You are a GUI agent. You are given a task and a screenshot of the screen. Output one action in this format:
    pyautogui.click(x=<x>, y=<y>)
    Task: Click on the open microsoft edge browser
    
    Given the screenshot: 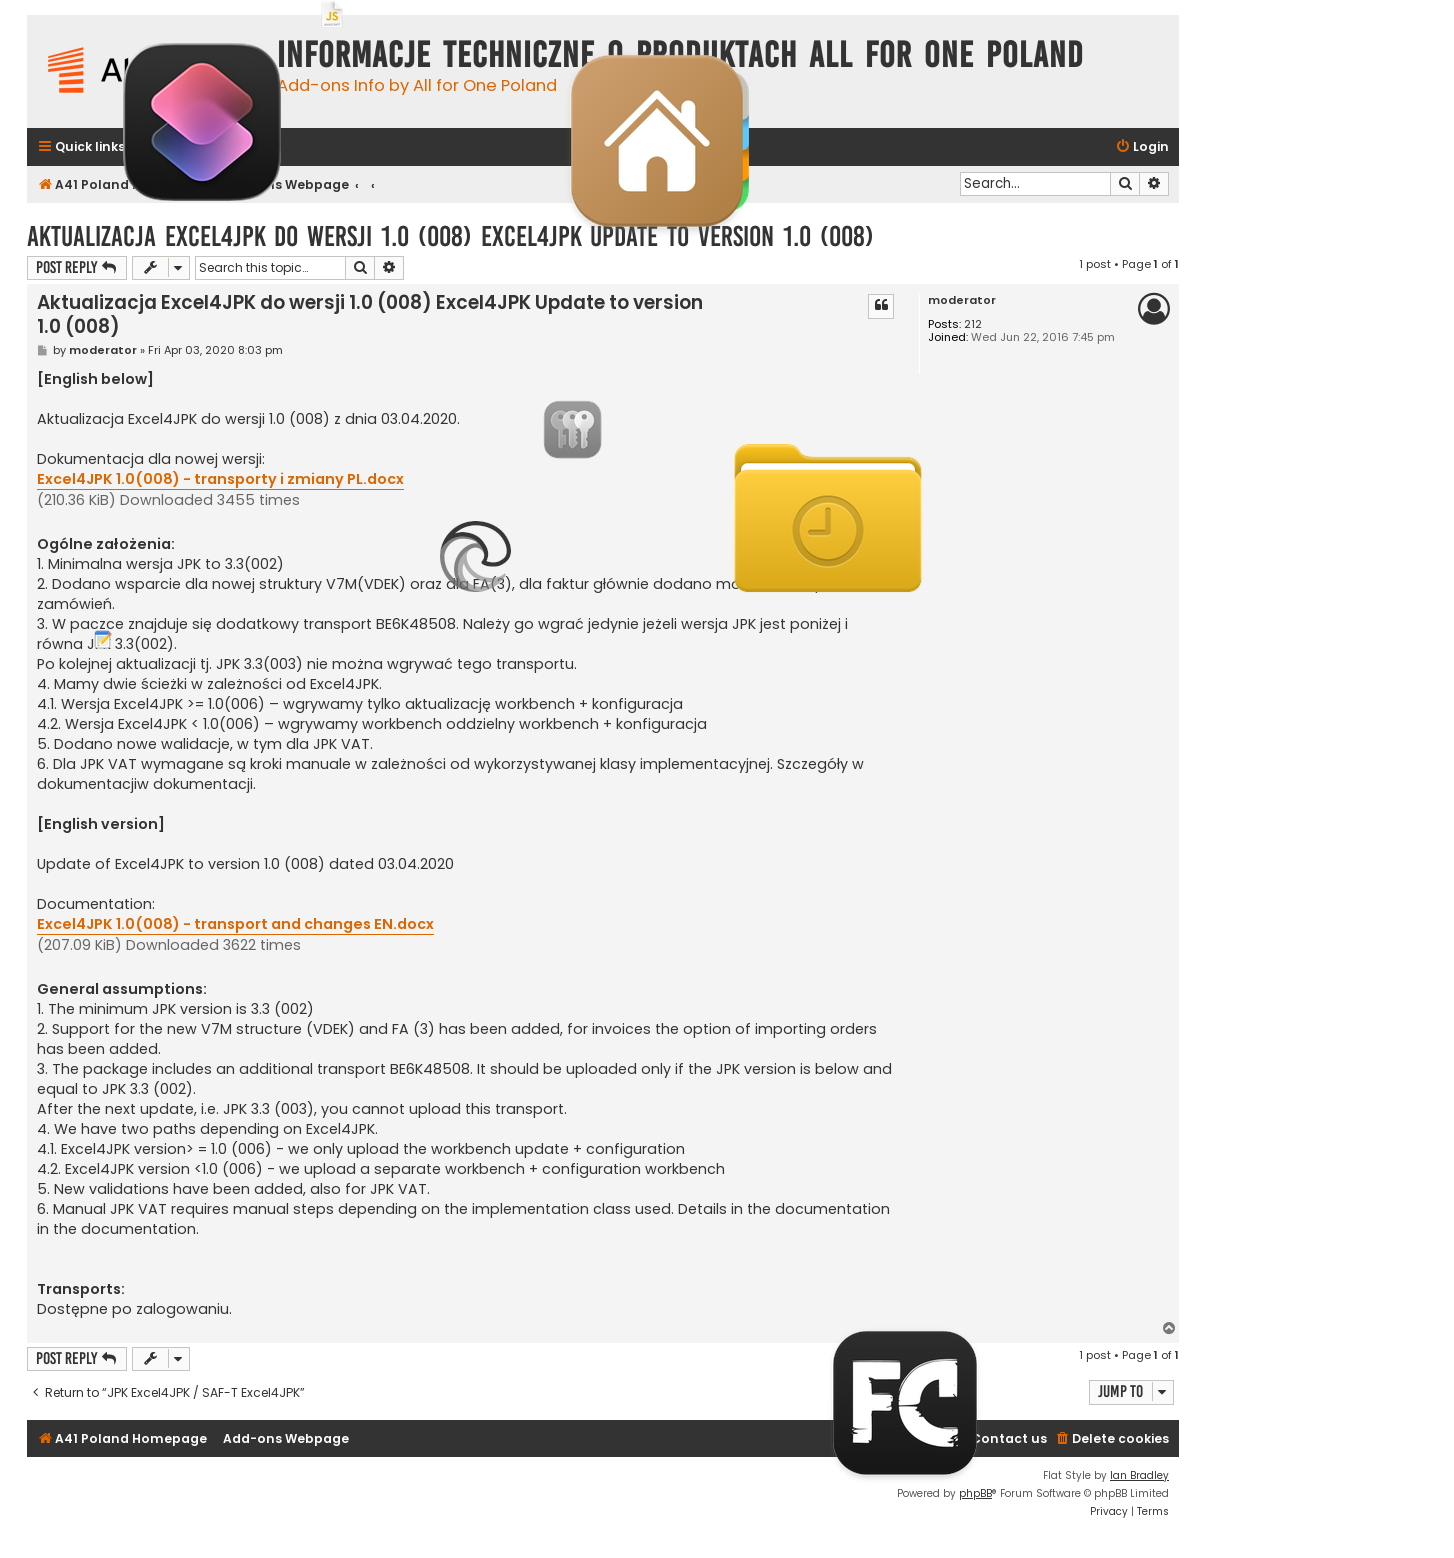 What is the action you would take?
    pyautogui.click(x=475, y=556)
    